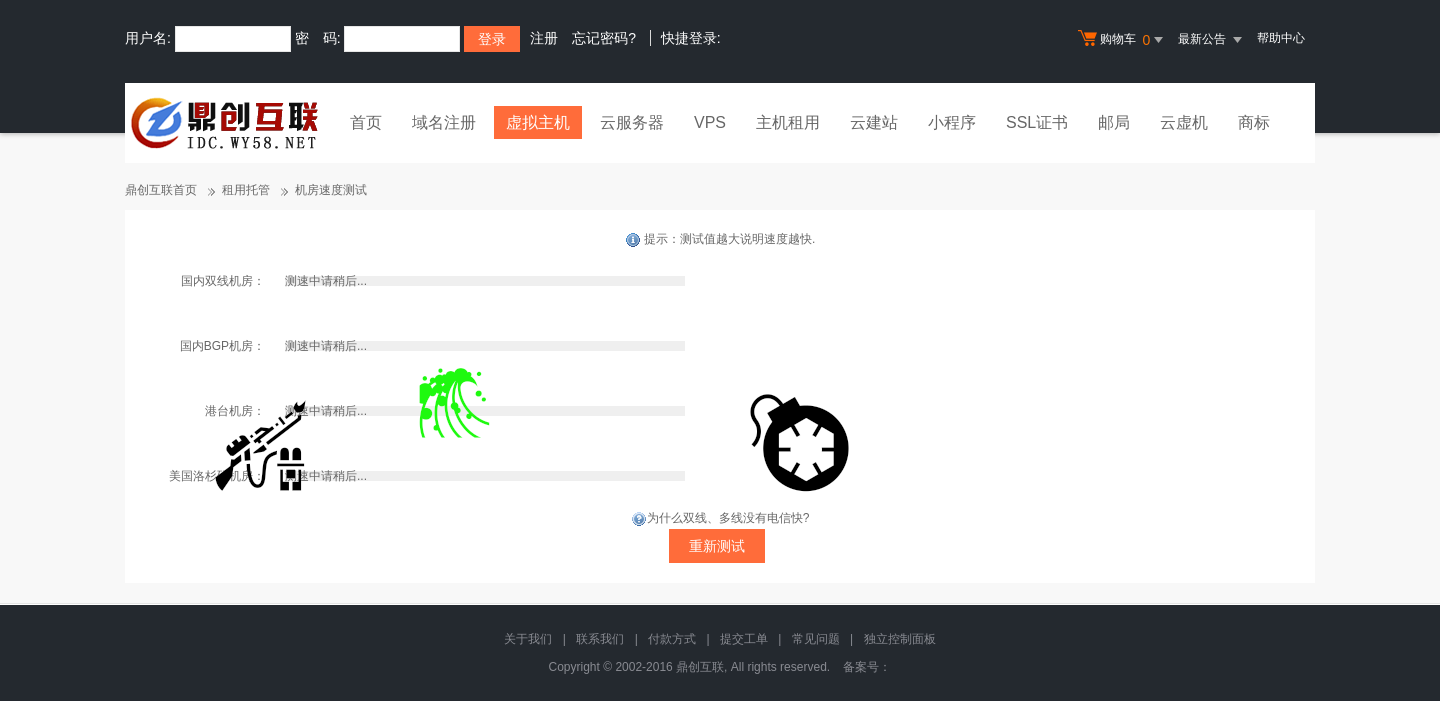 This screenshot has width=1440, height=720. I want to click on activate ice bomb ability or weapon, so click(800, 443).